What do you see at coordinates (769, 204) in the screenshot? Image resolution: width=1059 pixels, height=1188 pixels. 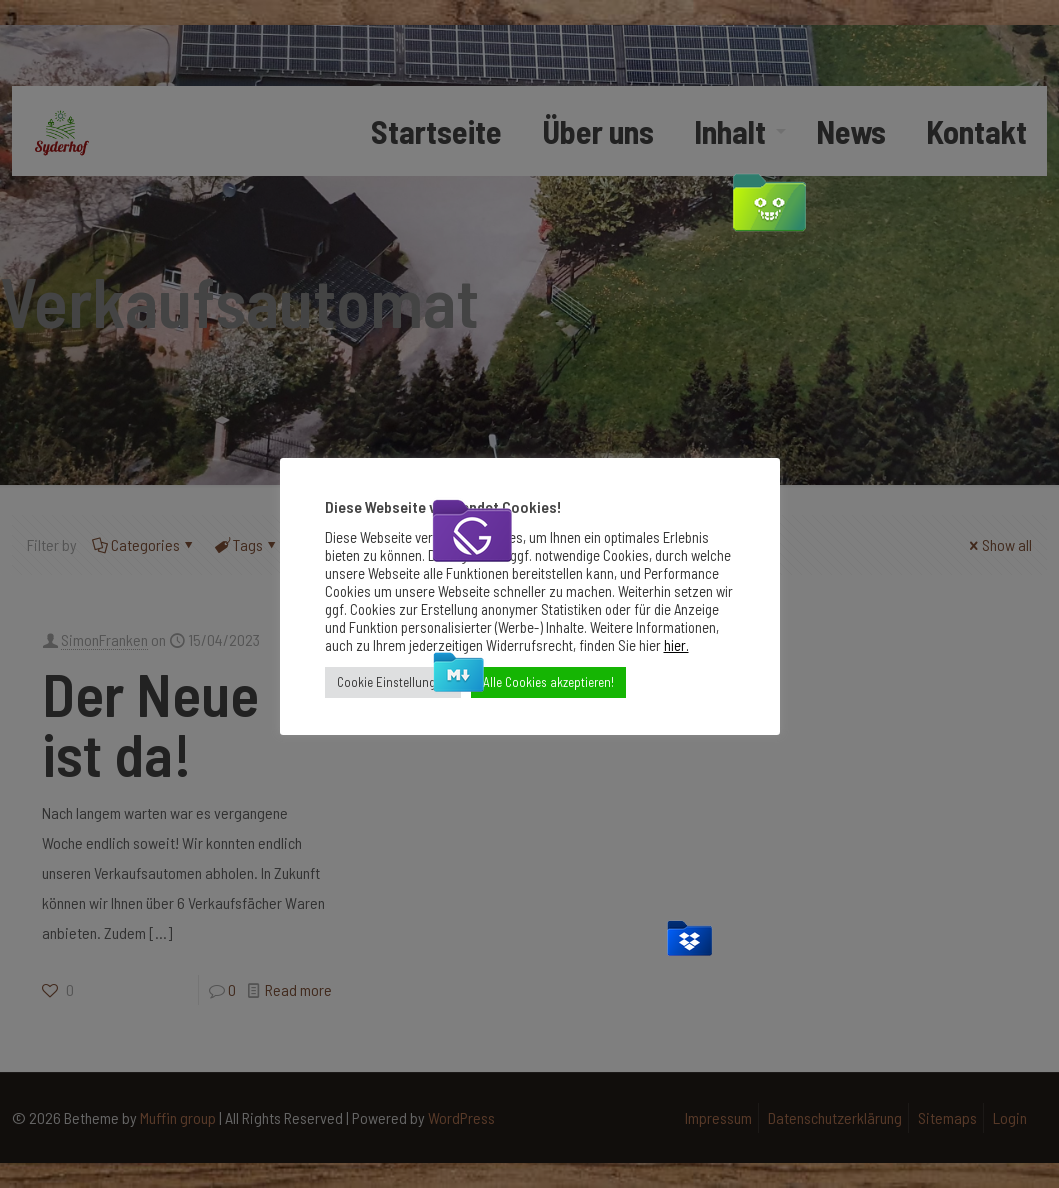 I see `open GameJolt games folder` at bounding box center [769, 204].